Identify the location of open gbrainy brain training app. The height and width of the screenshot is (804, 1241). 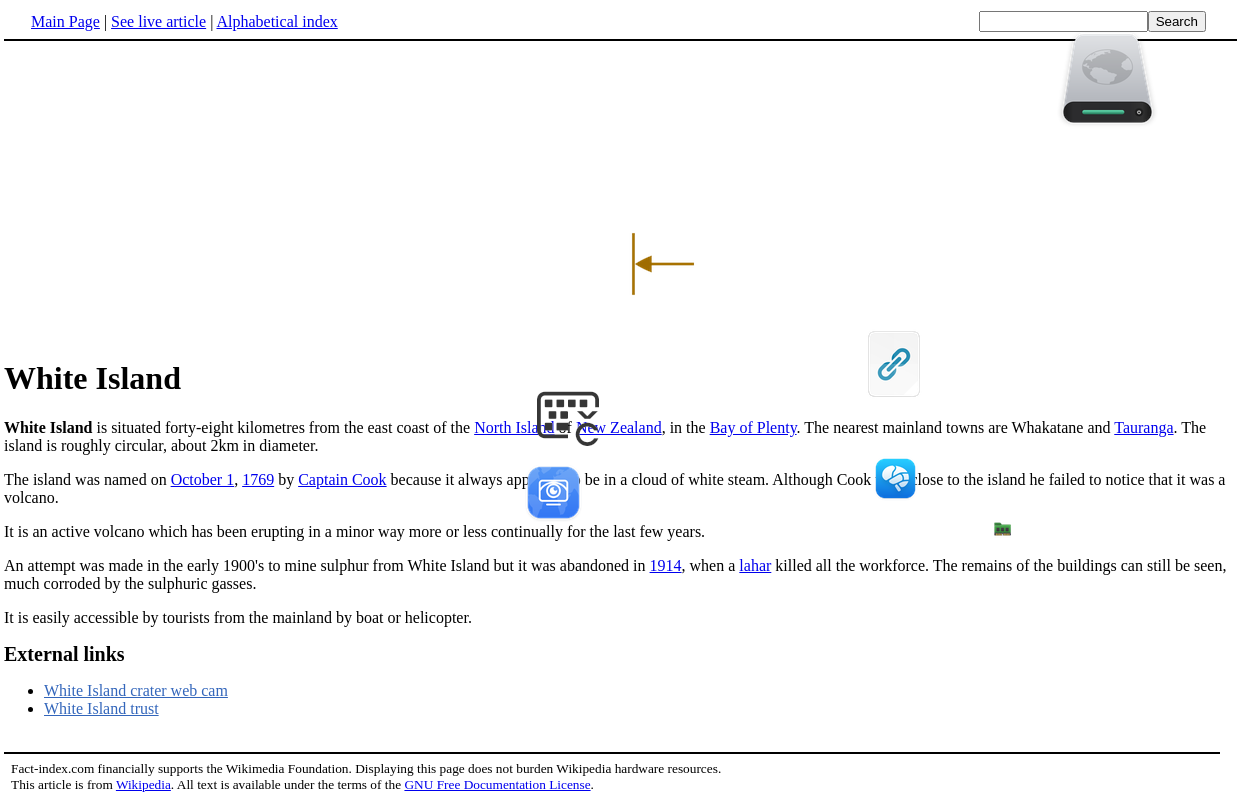
(895, 478).